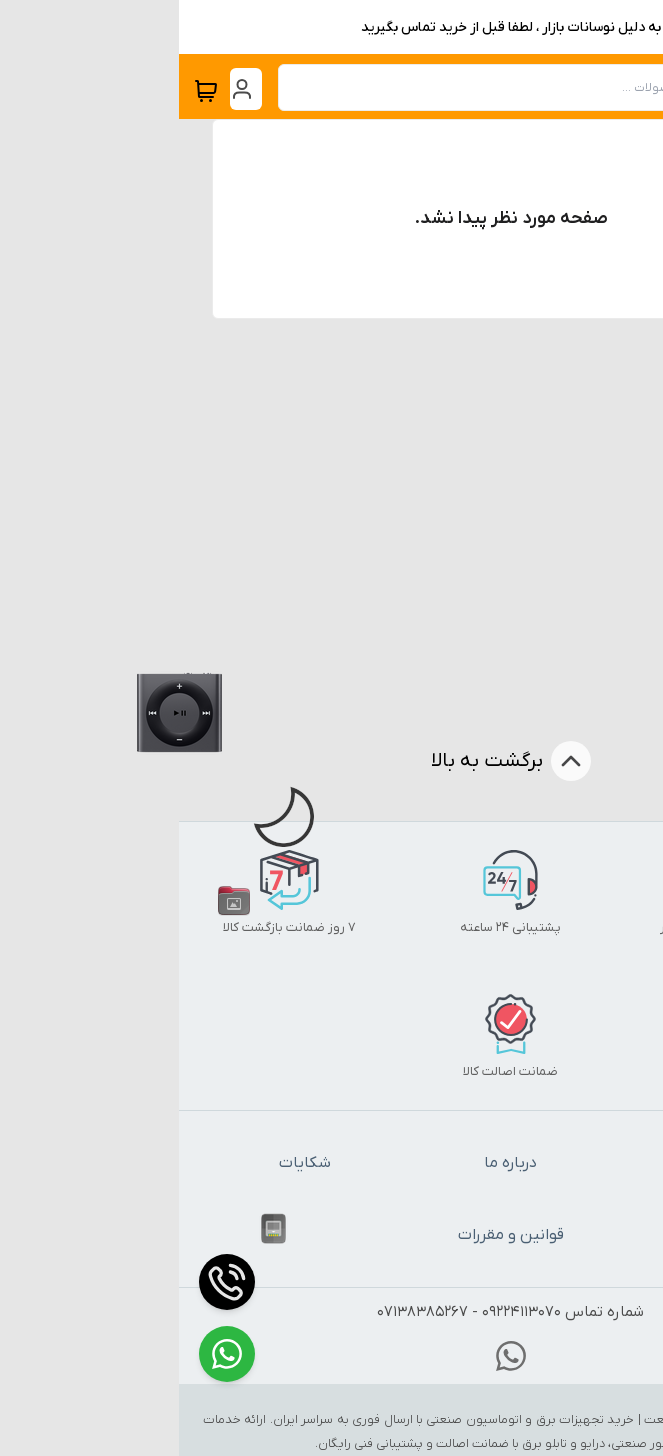  Describe the element at coordinates (273, 1228) in the screenshot. I see `a sega genesis ROM file` at that location.